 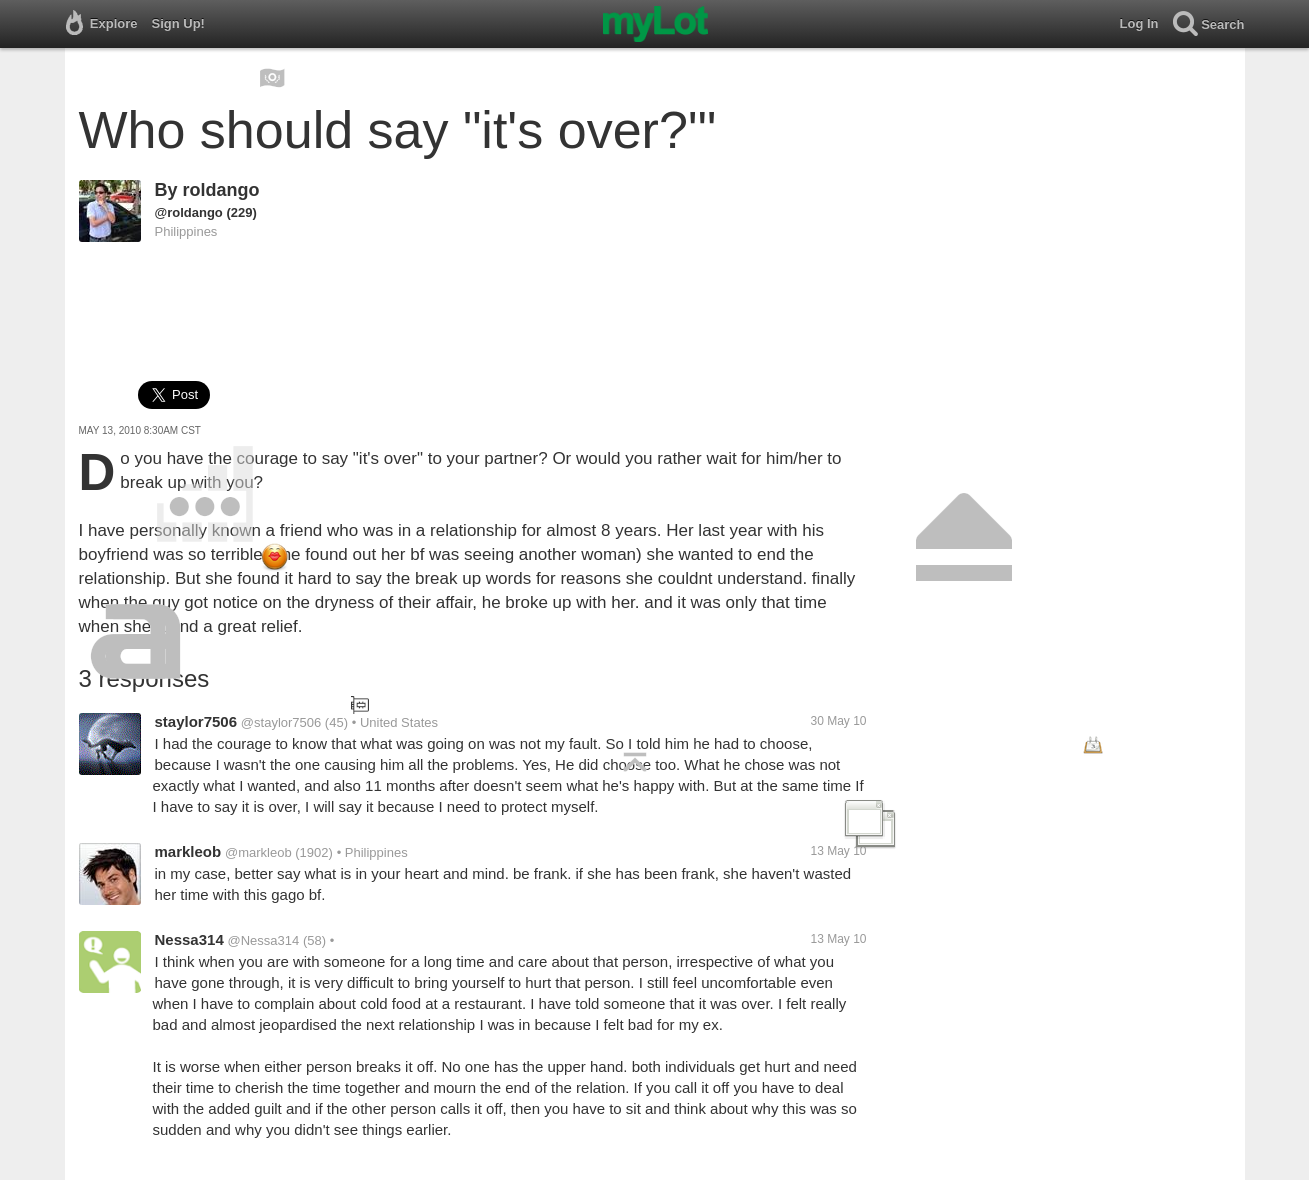 What do you see at coordinates (360, 705) in the screenshot?
I see `access firmware settings and updates` at bounding box center [360, 705].